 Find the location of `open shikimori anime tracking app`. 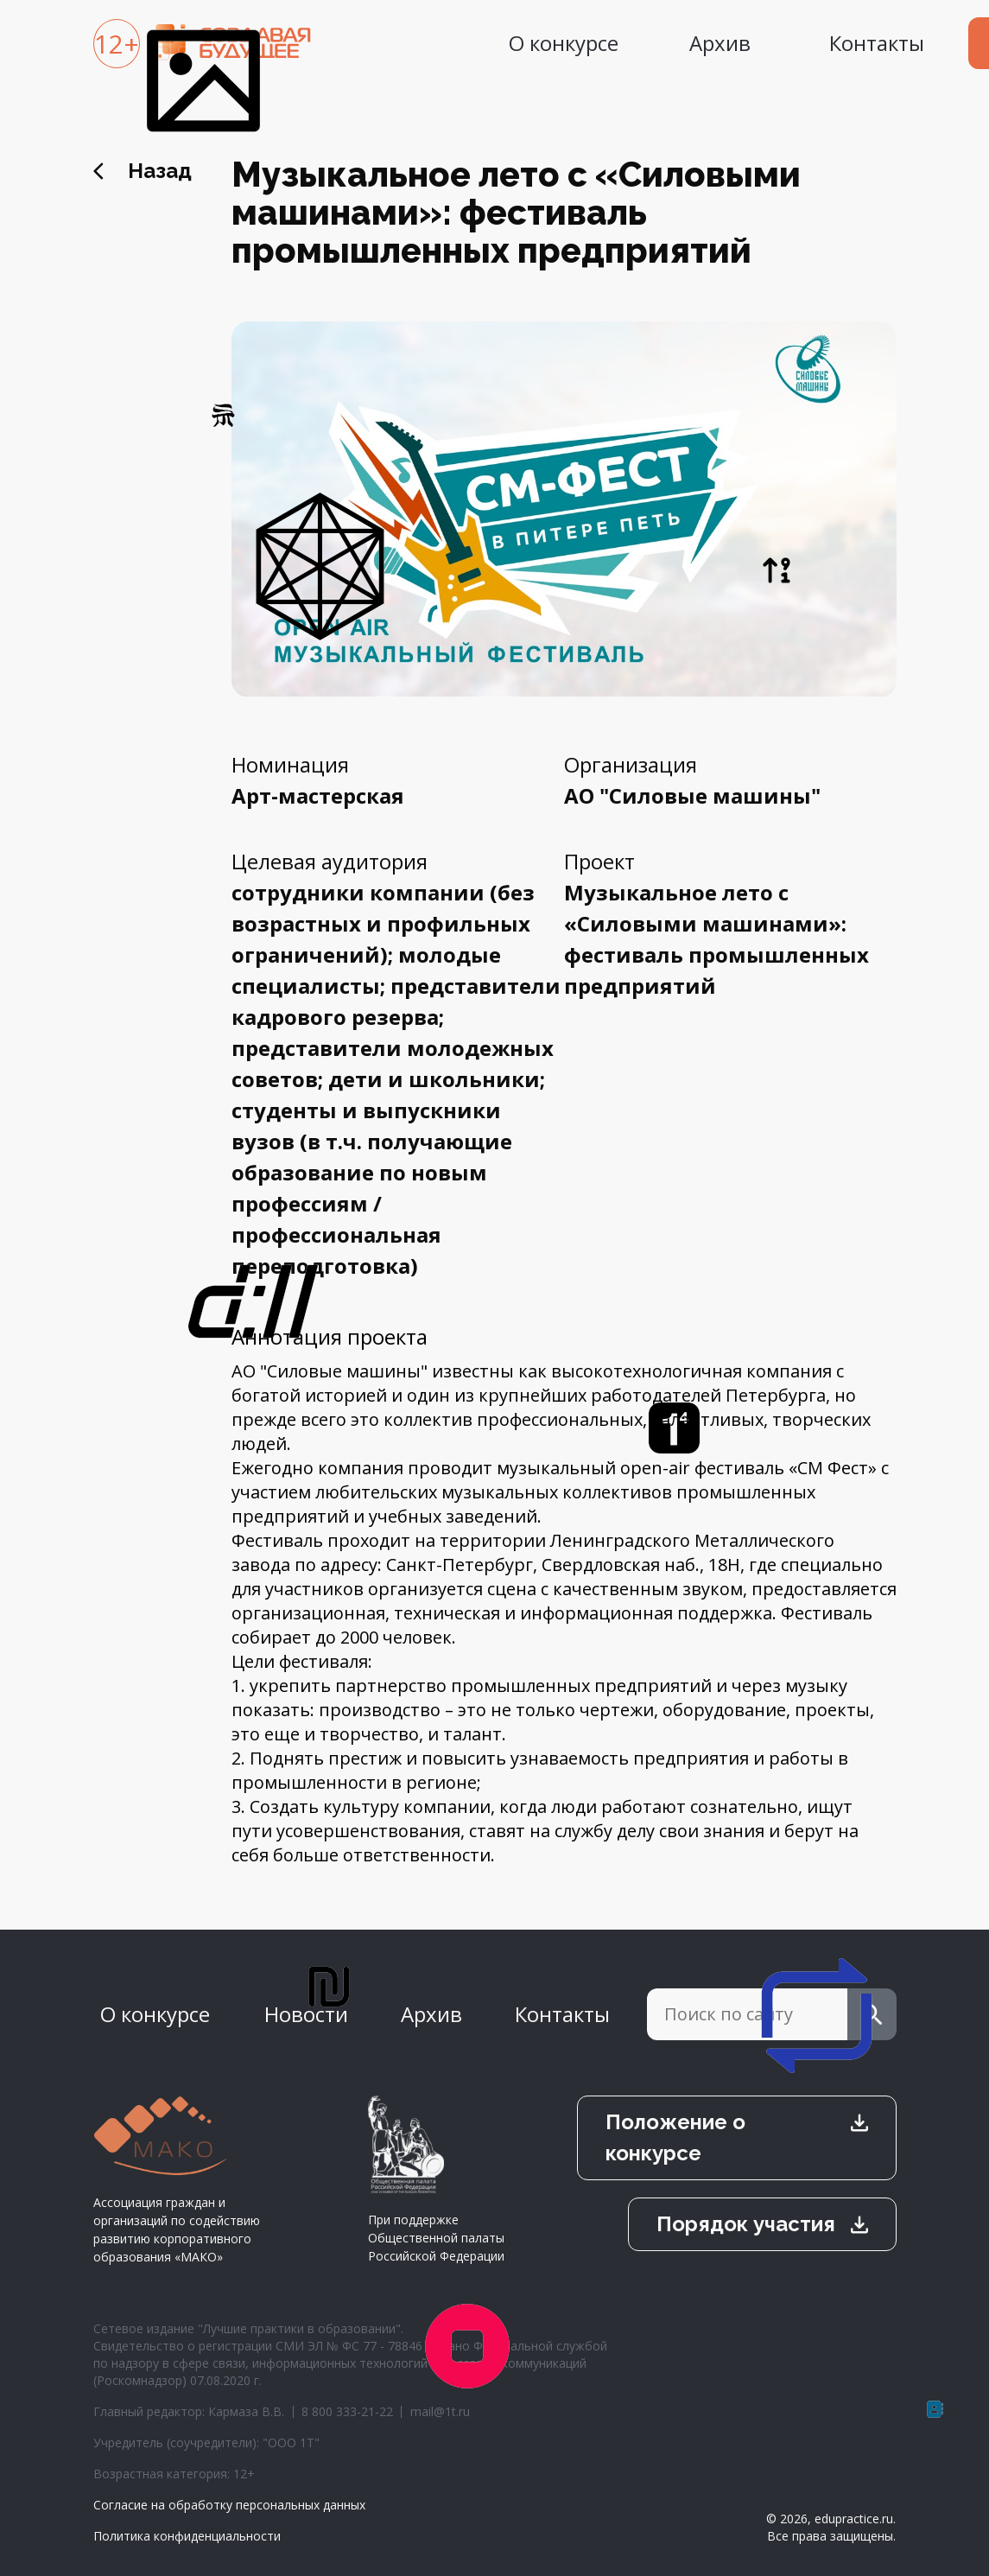

open shikimori anime tracking app is located at coordinates (223, 415).